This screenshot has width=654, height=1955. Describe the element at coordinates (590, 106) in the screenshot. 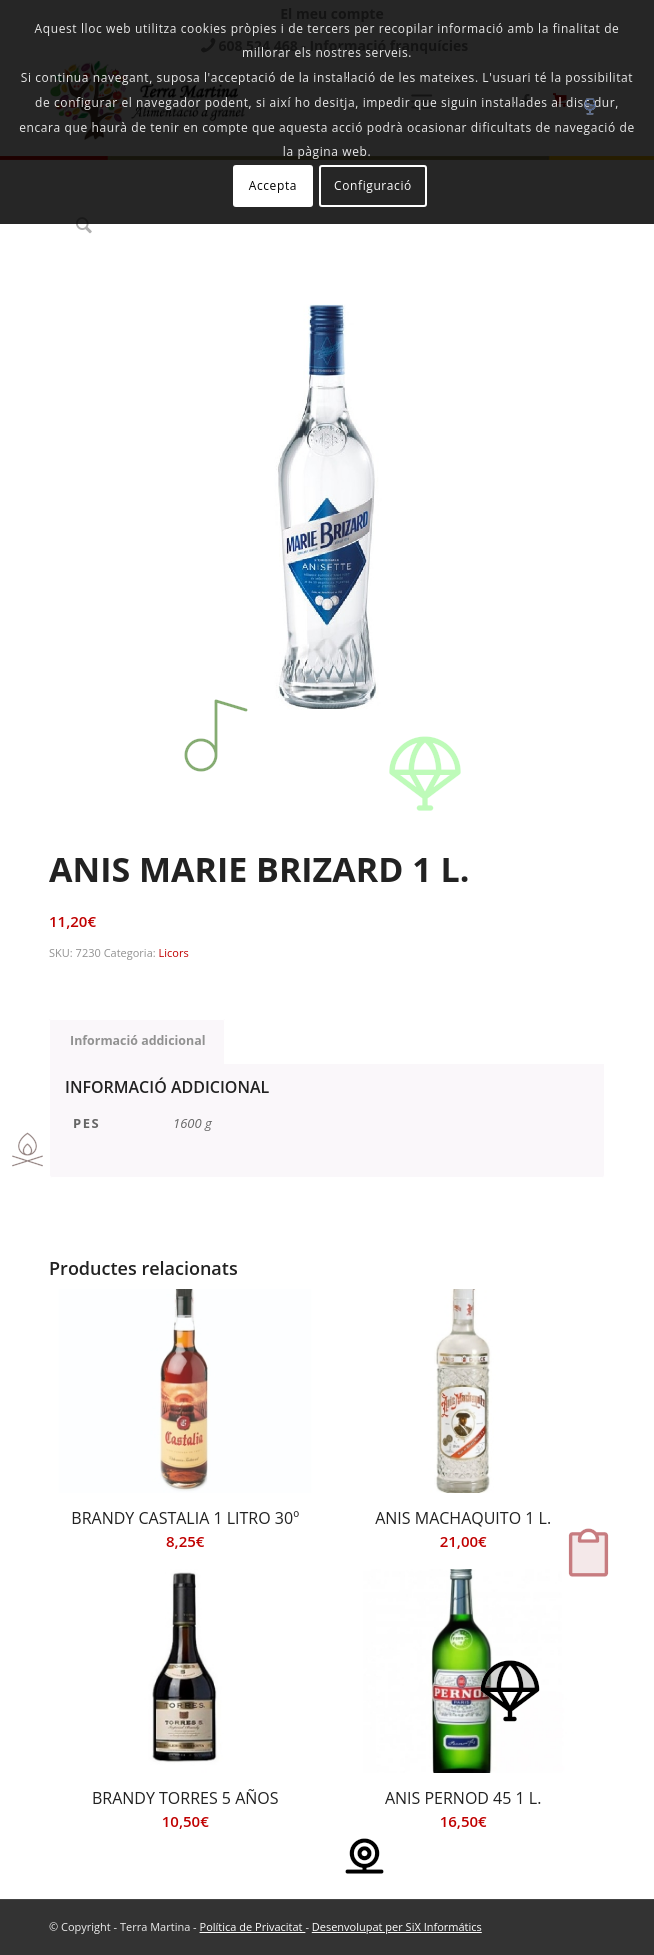

I see `browse wine selection or menu` at that location.